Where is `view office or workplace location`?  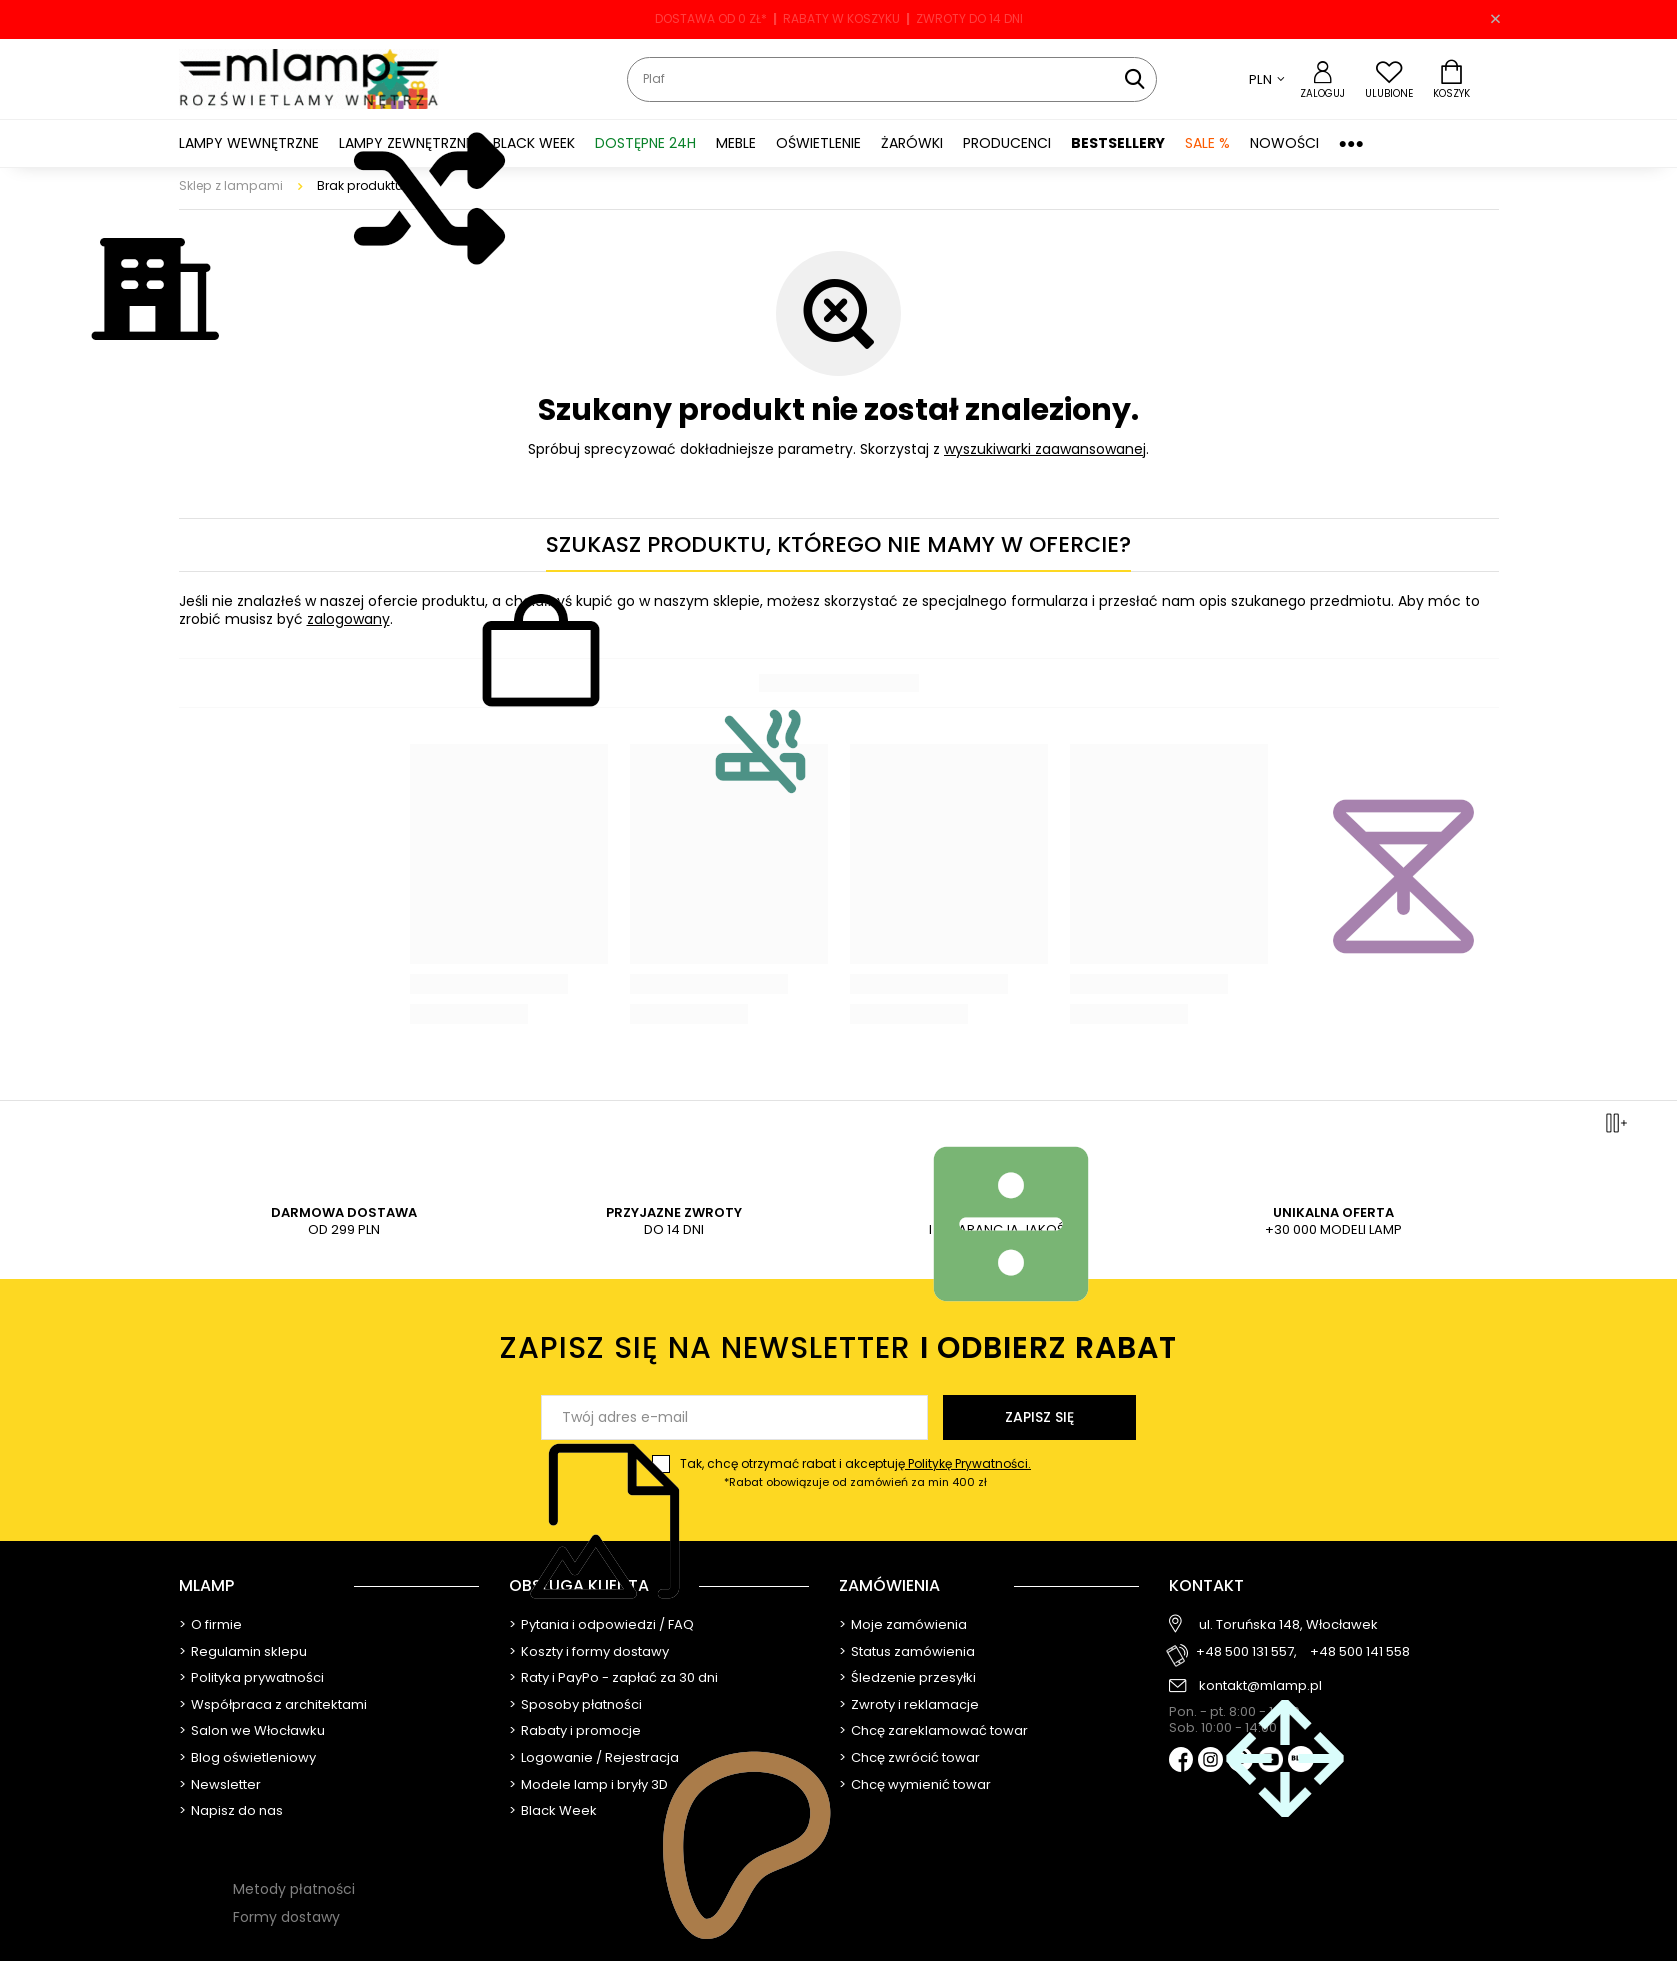 view office or workplace location is located at coordinates (151, 289).